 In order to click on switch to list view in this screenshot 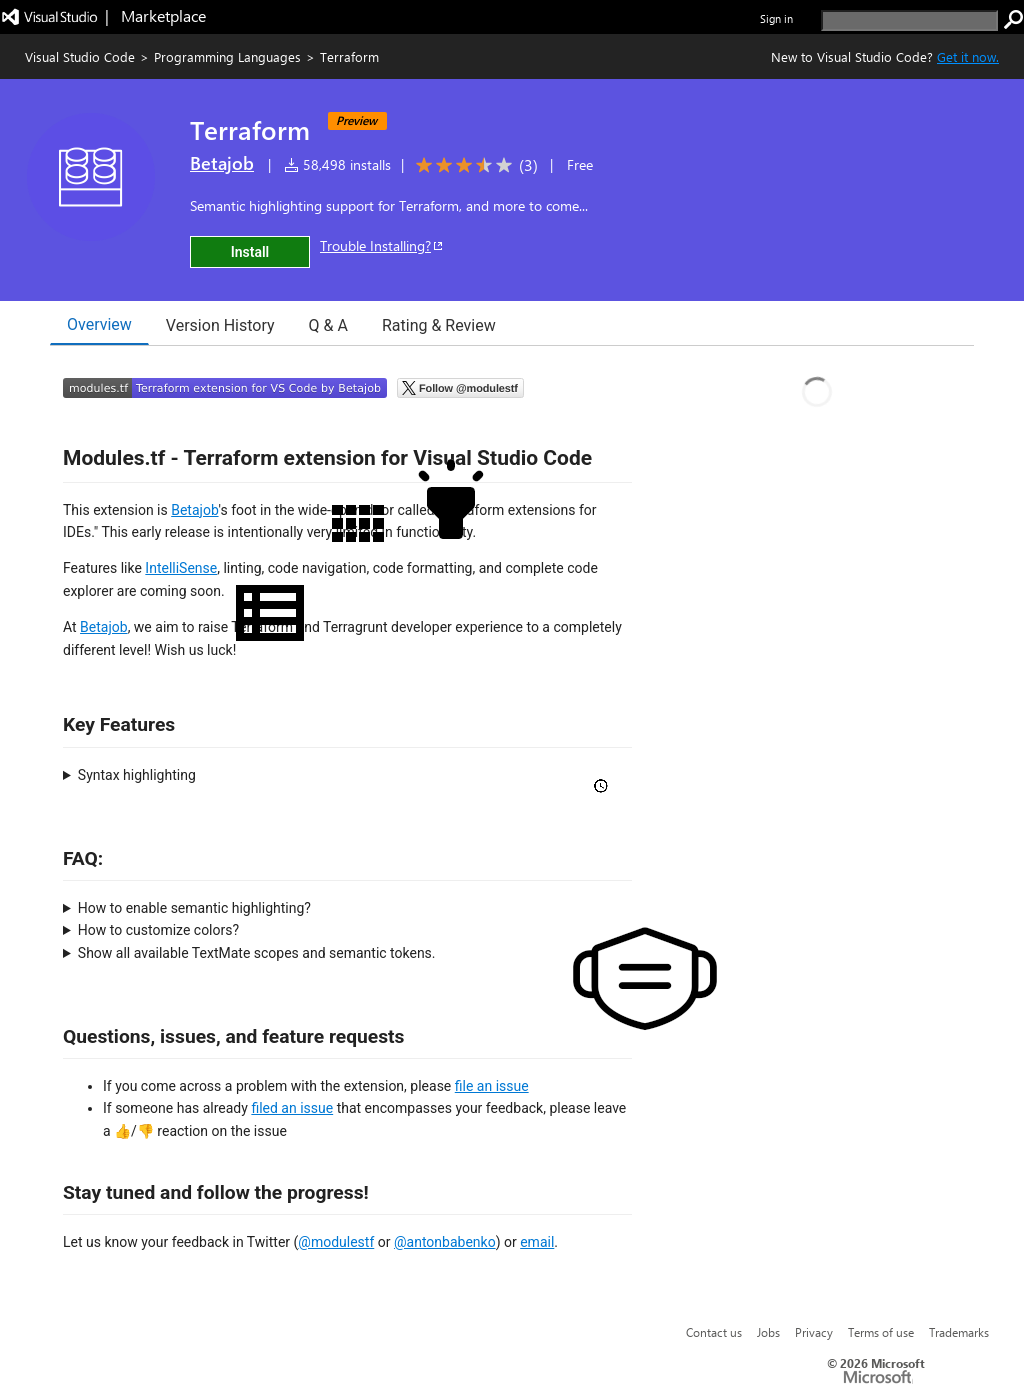, I will do `click(272, 613)`.